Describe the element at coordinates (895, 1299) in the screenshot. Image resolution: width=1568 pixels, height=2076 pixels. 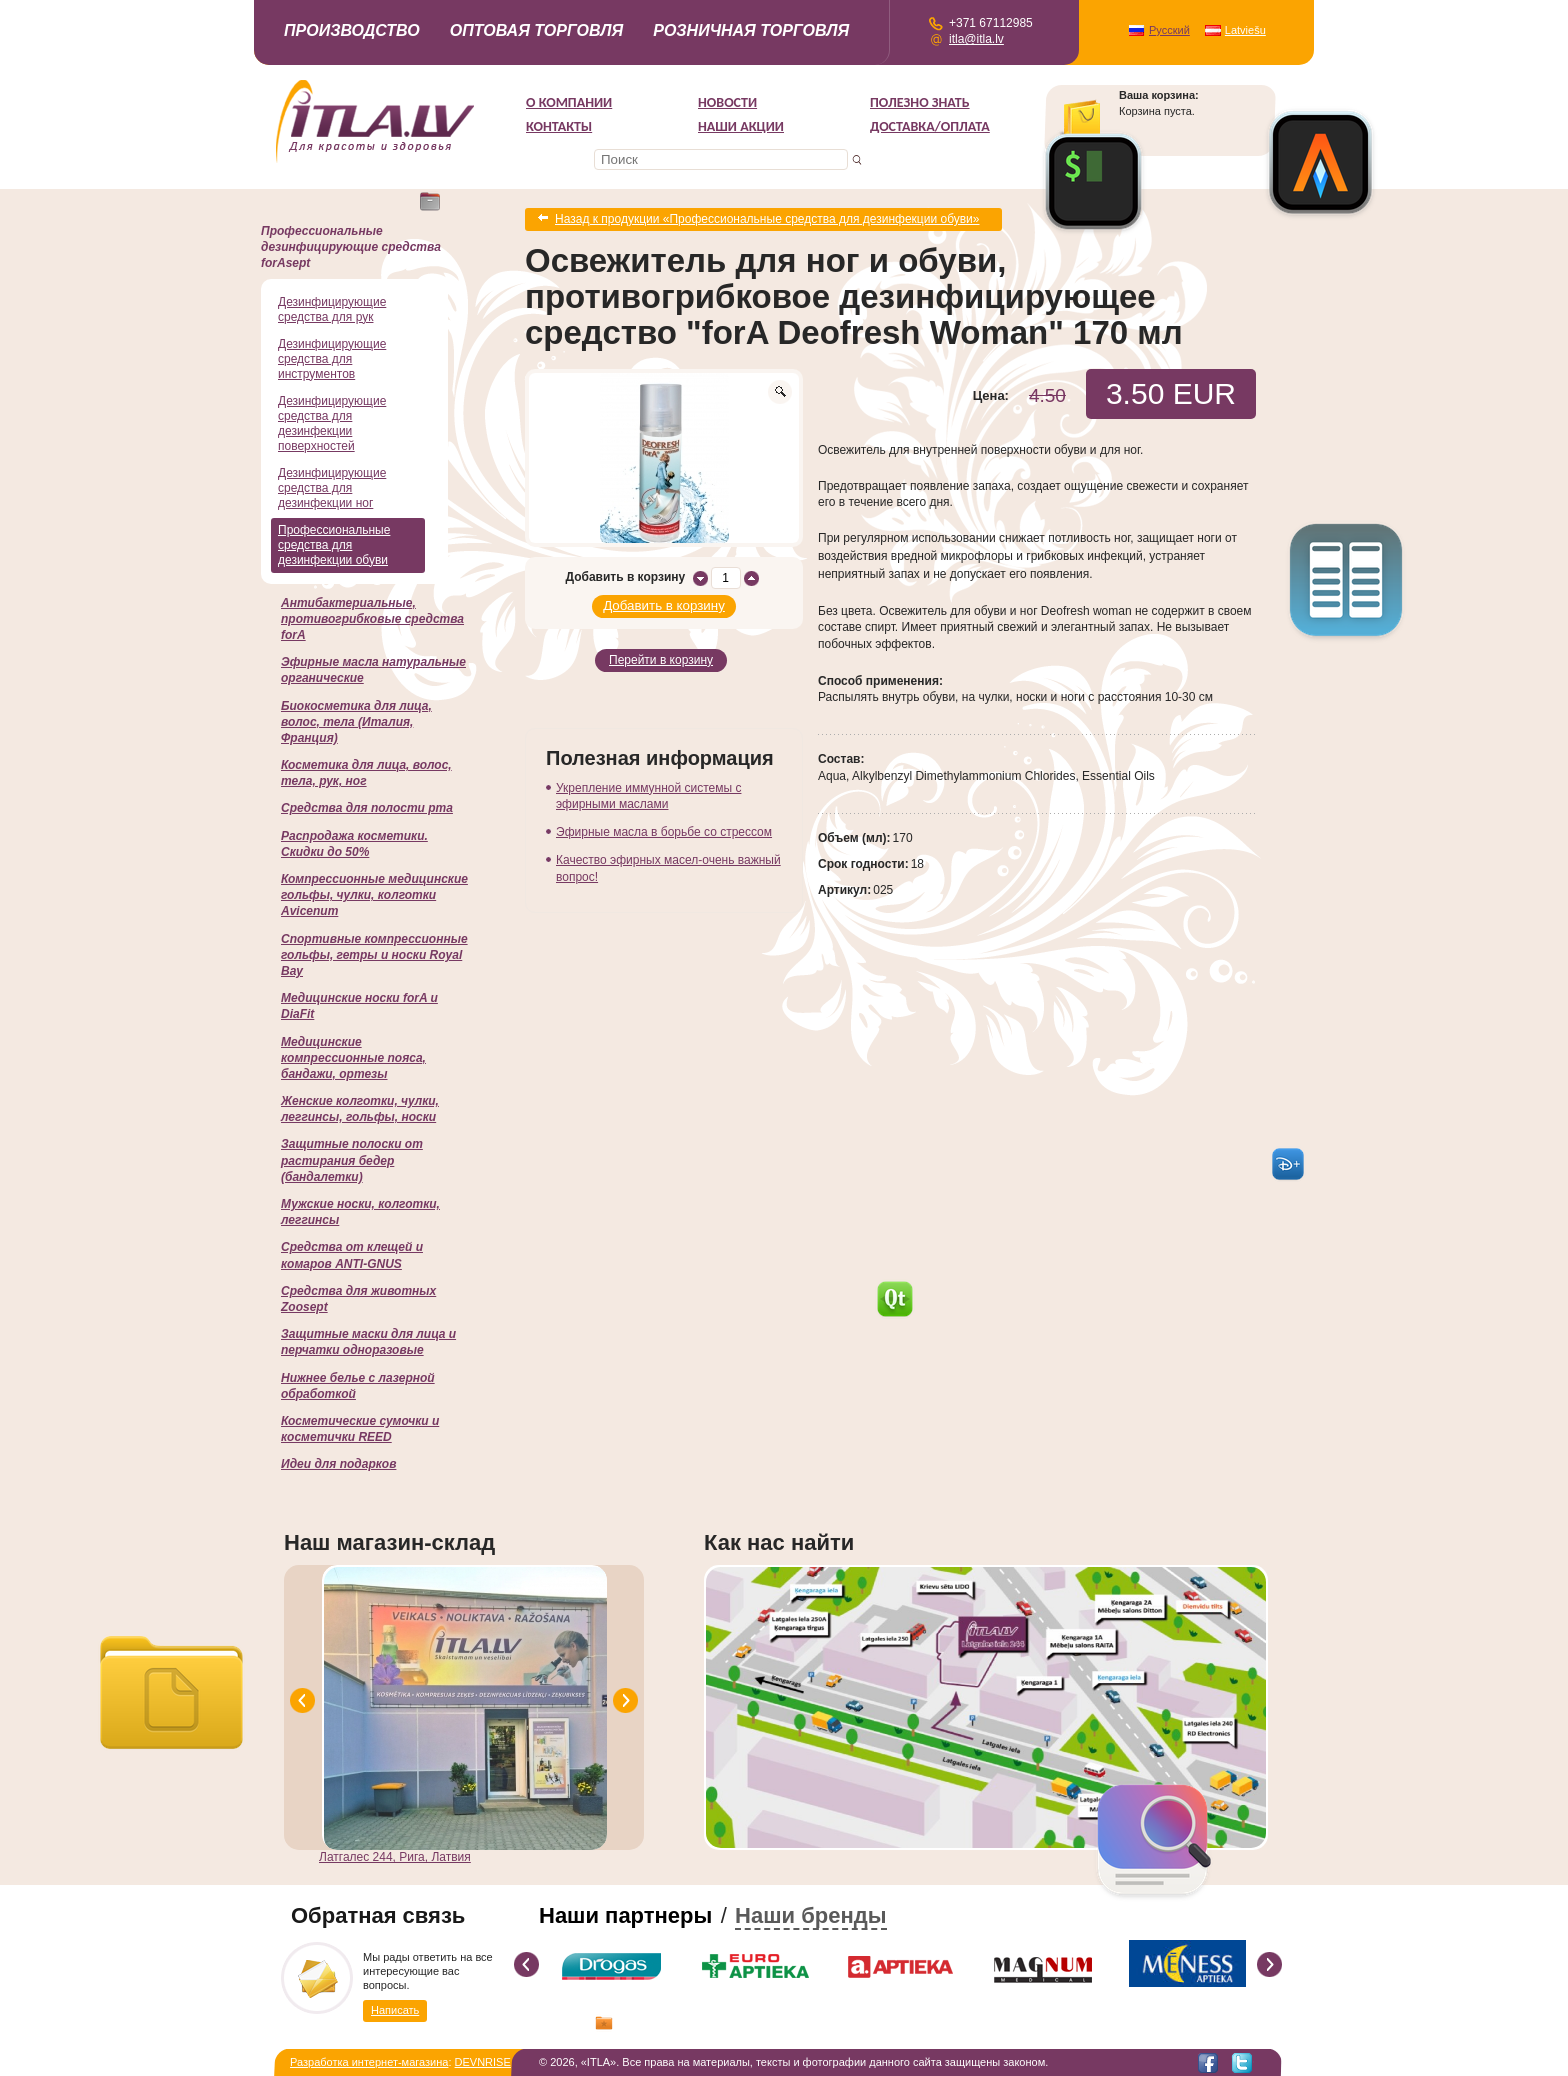
I see `launch Qt D-Bus Viewer application` at that location.